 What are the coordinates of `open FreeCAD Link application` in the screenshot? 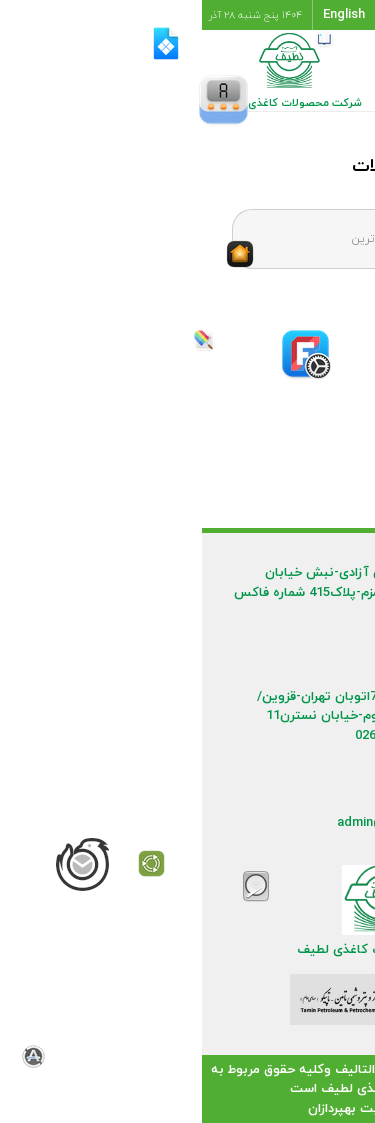 It's located at (305, 353).